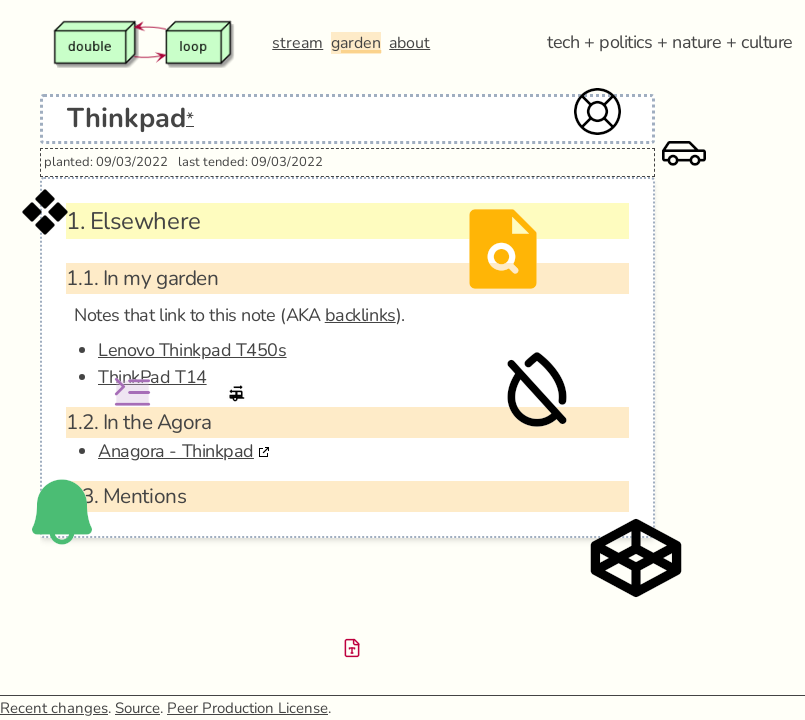  Describe the element at coordinates (45, 212) in the screenshot. I see `access app dashboard or home screen` at that location.